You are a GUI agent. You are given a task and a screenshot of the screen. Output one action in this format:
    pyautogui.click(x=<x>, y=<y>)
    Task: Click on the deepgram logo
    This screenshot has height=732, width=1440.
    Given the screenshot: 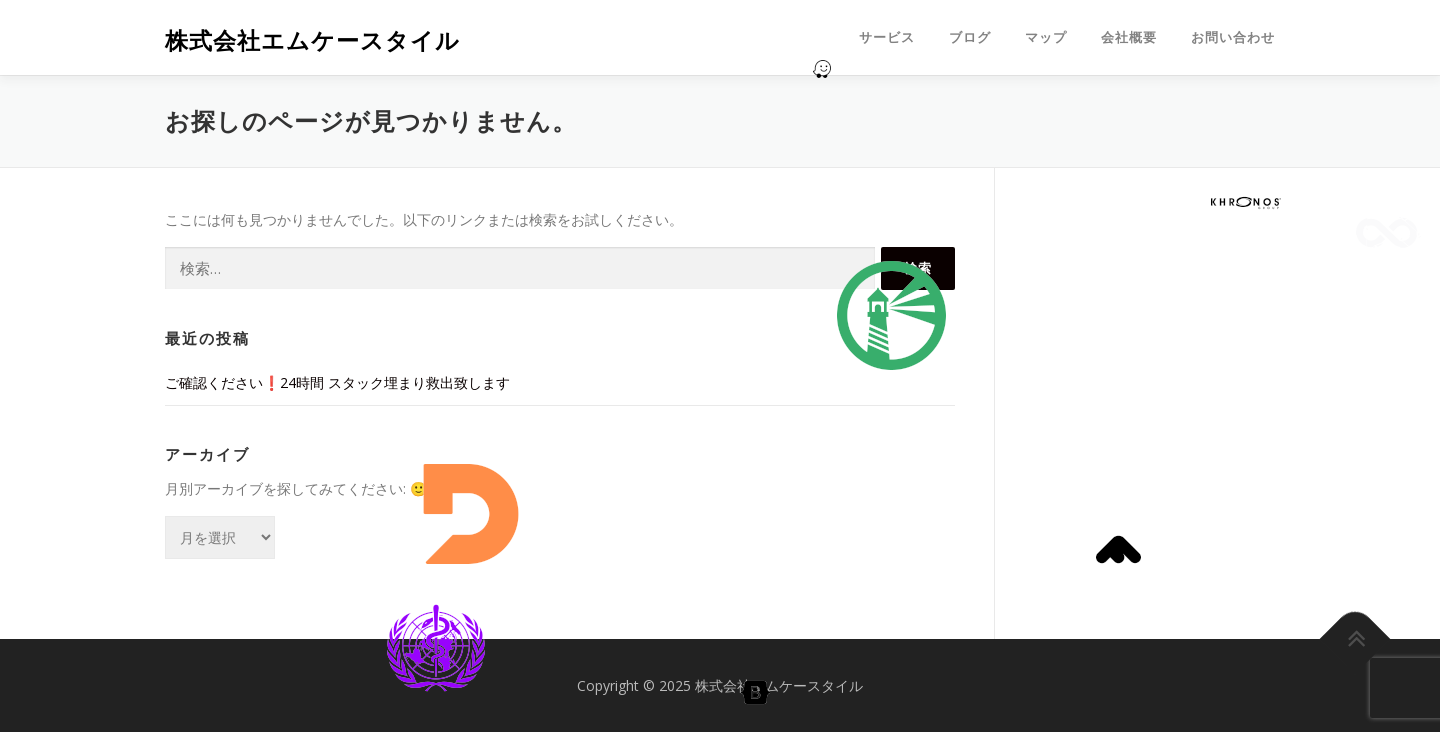 What is the action you would take?
    pyautogui.click(x=471, y=514)
    